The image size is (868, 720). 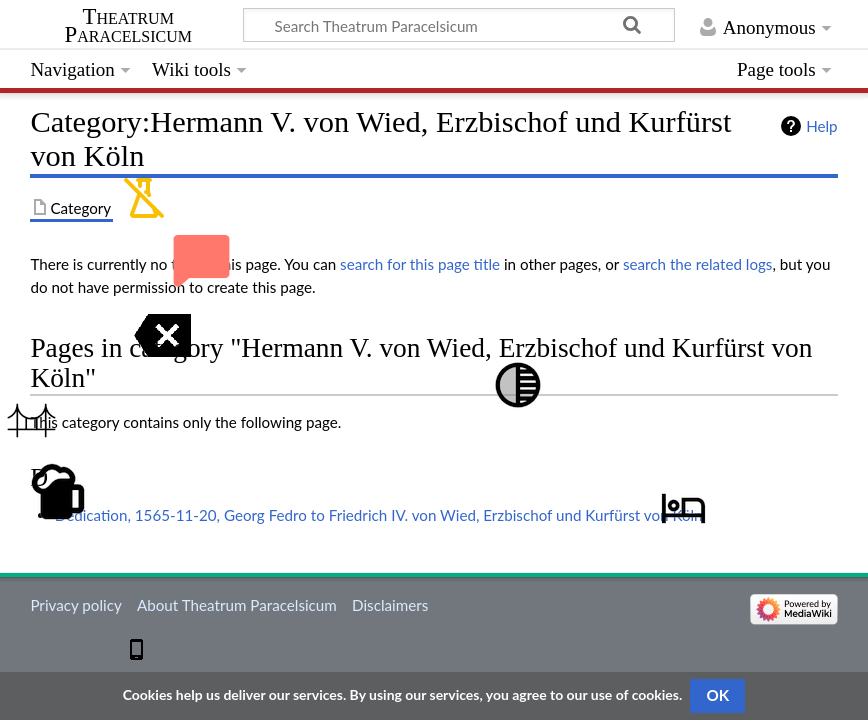 What do you see at coordinates (144, 198) in the screenshot?
I see `disable experimental features` at bounding box center [144, 198].